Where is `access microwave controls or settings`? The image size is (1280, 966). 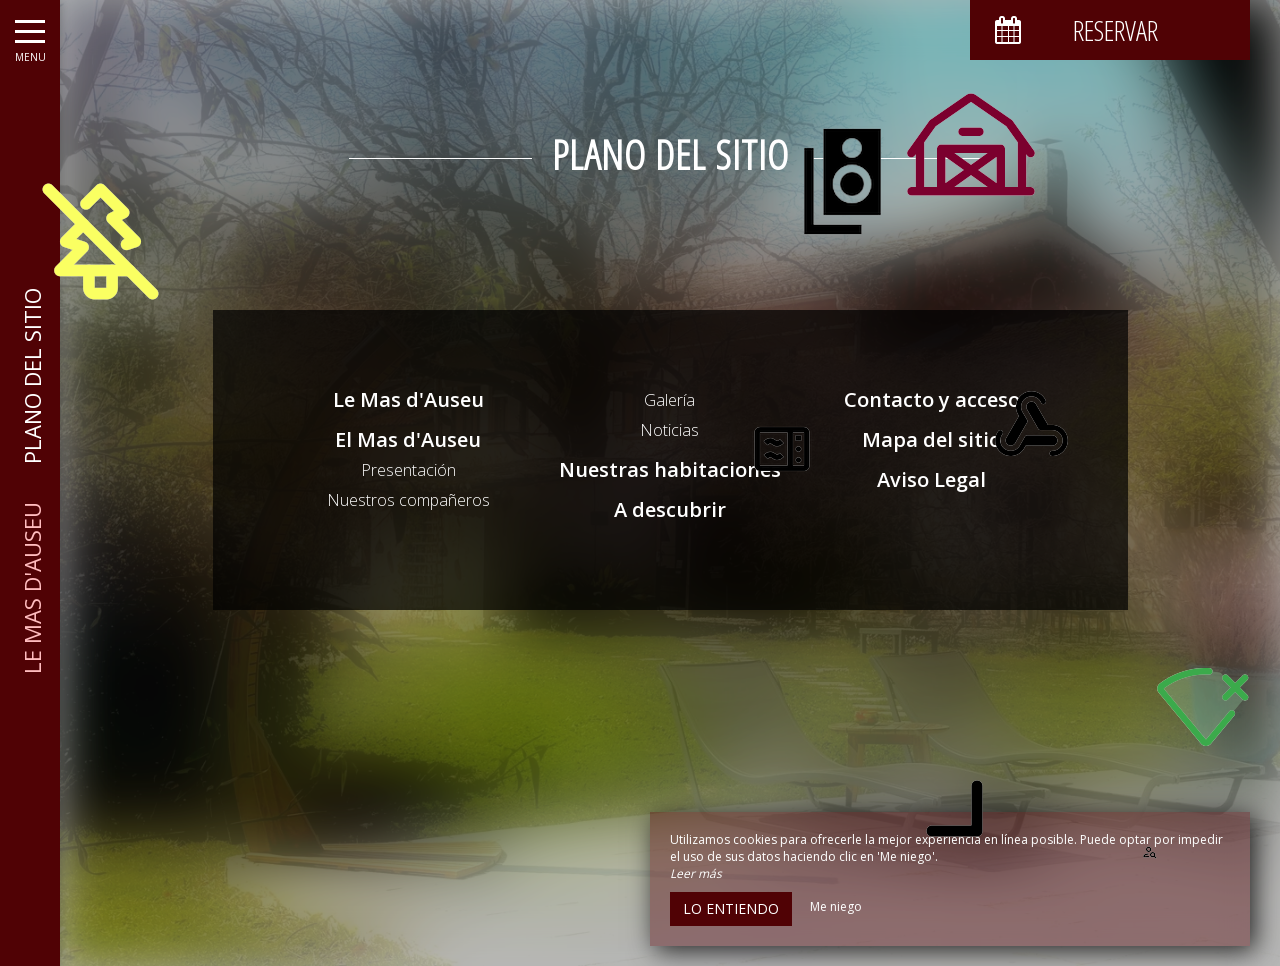 access microwave controls or settings is located at coordinates (782, 449).